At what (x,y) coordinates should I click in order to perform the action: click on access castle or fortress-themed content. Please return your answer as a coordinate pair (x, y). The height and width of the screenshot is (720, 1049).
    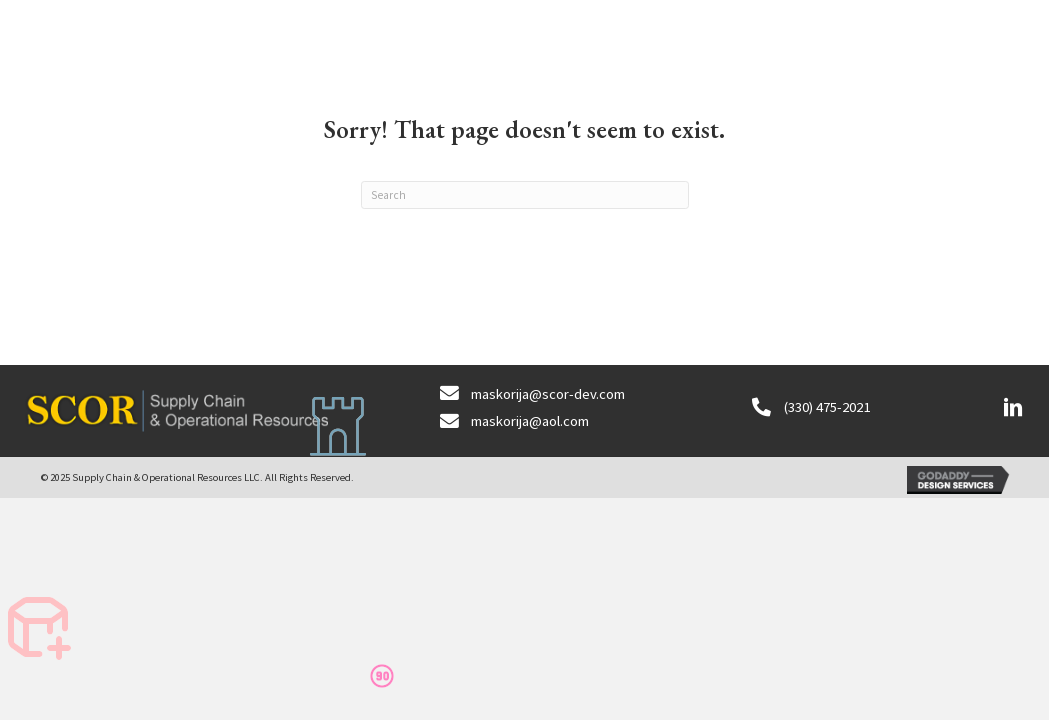
    Looking at the image, I should click on (338, 425).